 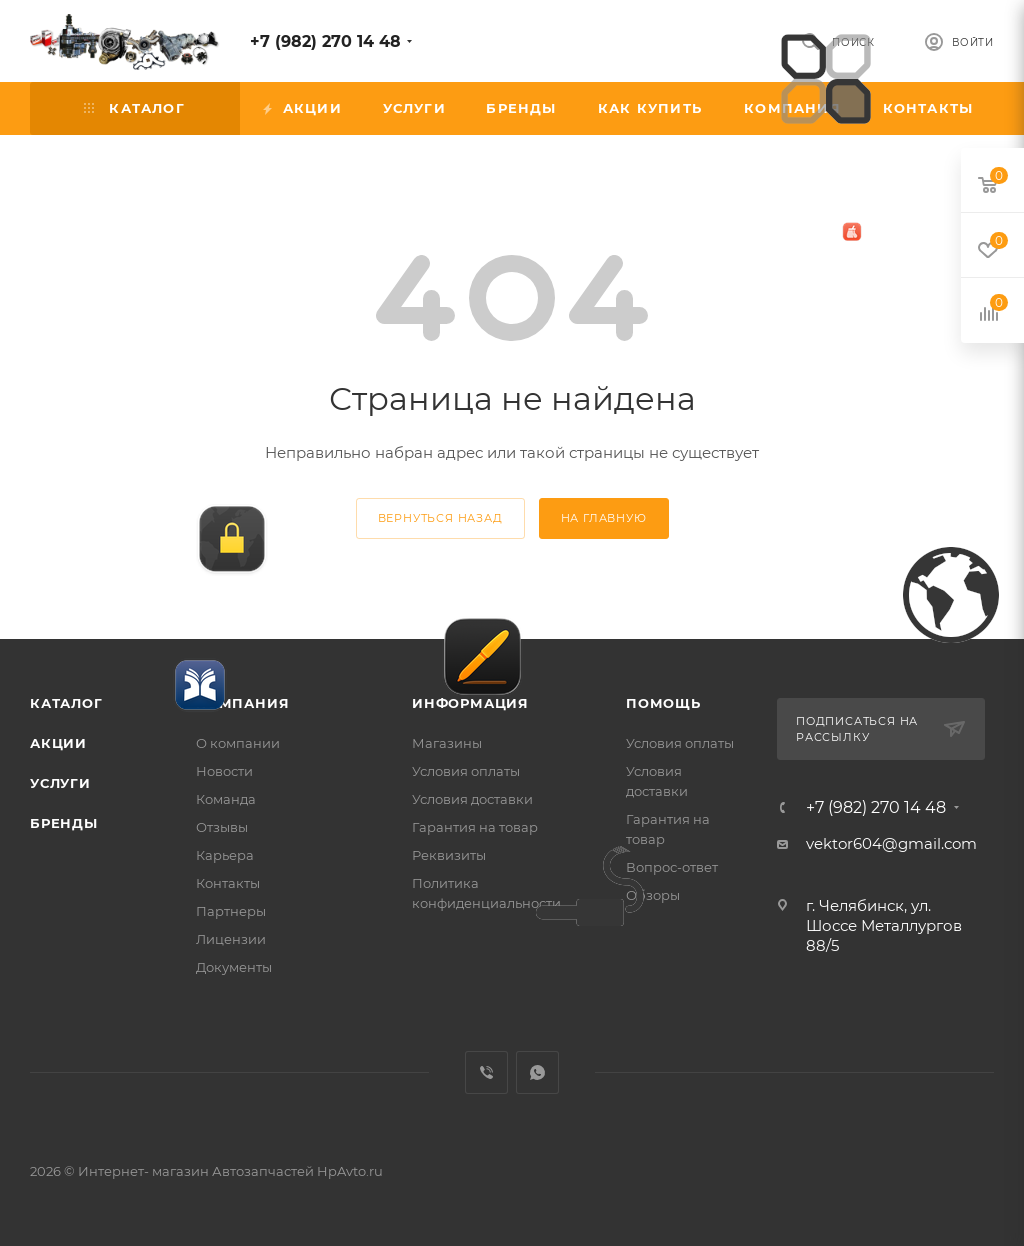 What do you see at coordinates (951, 595) in the screenshot?
I see `access software sources and repository settings` at bounding box center [951, 595].